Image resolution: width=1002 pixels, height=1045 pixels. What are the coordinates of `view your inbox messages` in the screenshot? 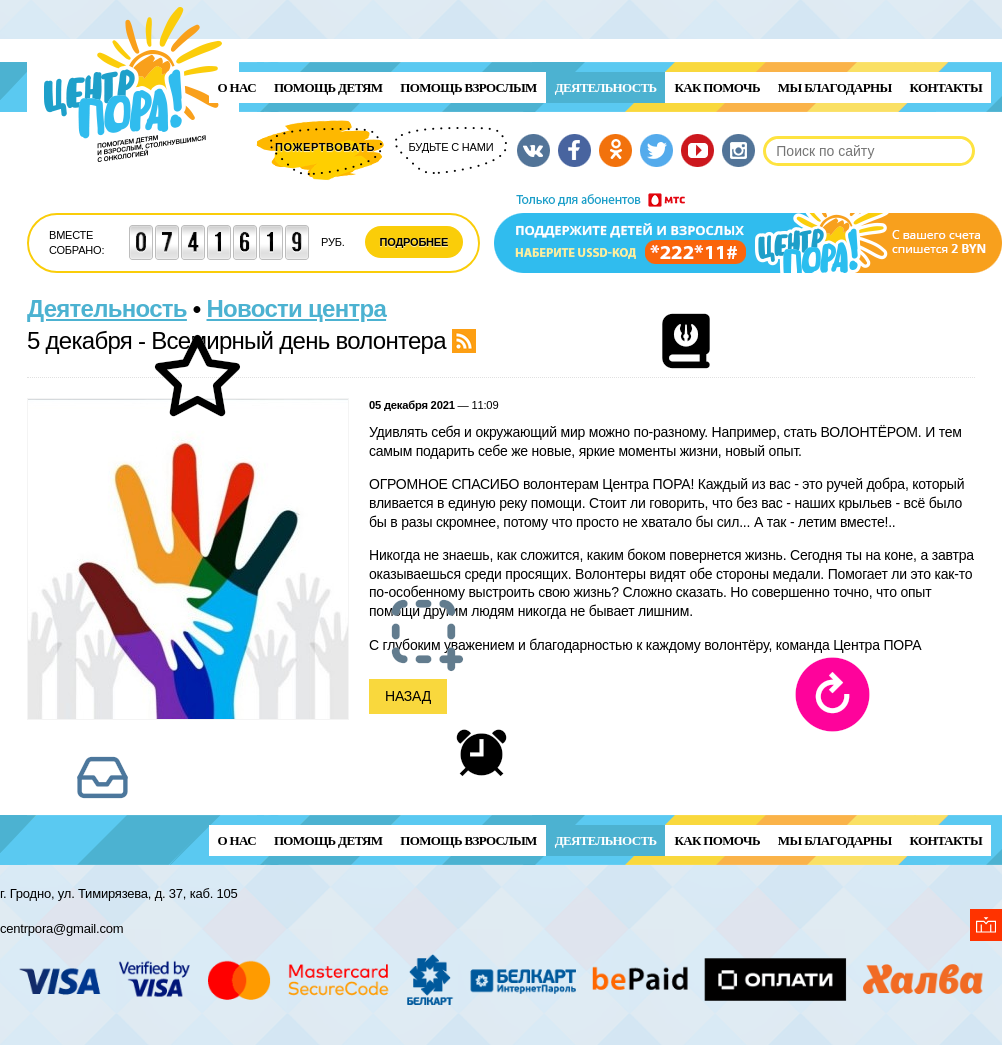 It's located at (102, 777).